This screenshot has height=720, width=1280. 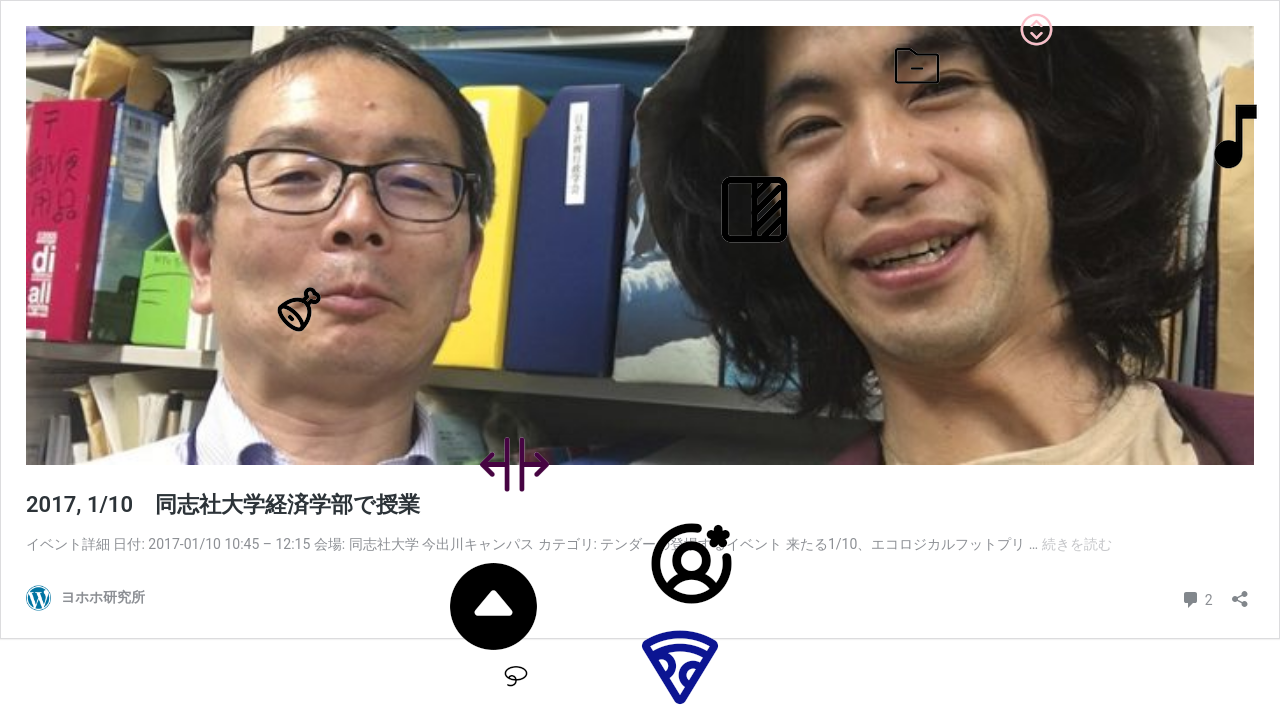 What do you see at coordinates (1036, 29) in the screenshot?
I see `expand or collapse a section` at bounding box center [1036, 29].